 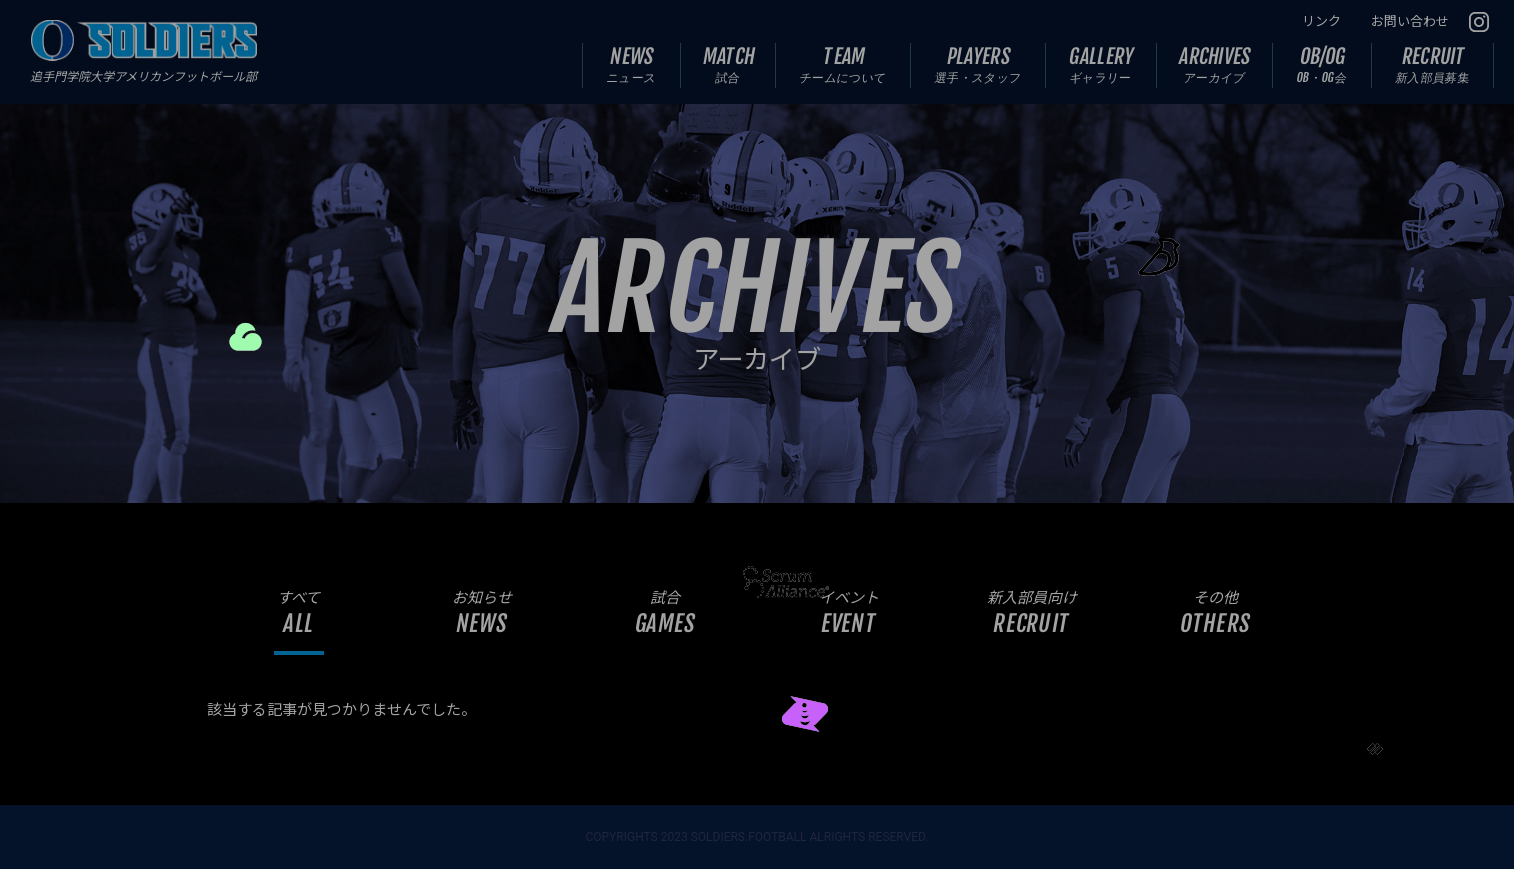 I want to click on palo alto networks company logo, so click(x=1375, y=749).